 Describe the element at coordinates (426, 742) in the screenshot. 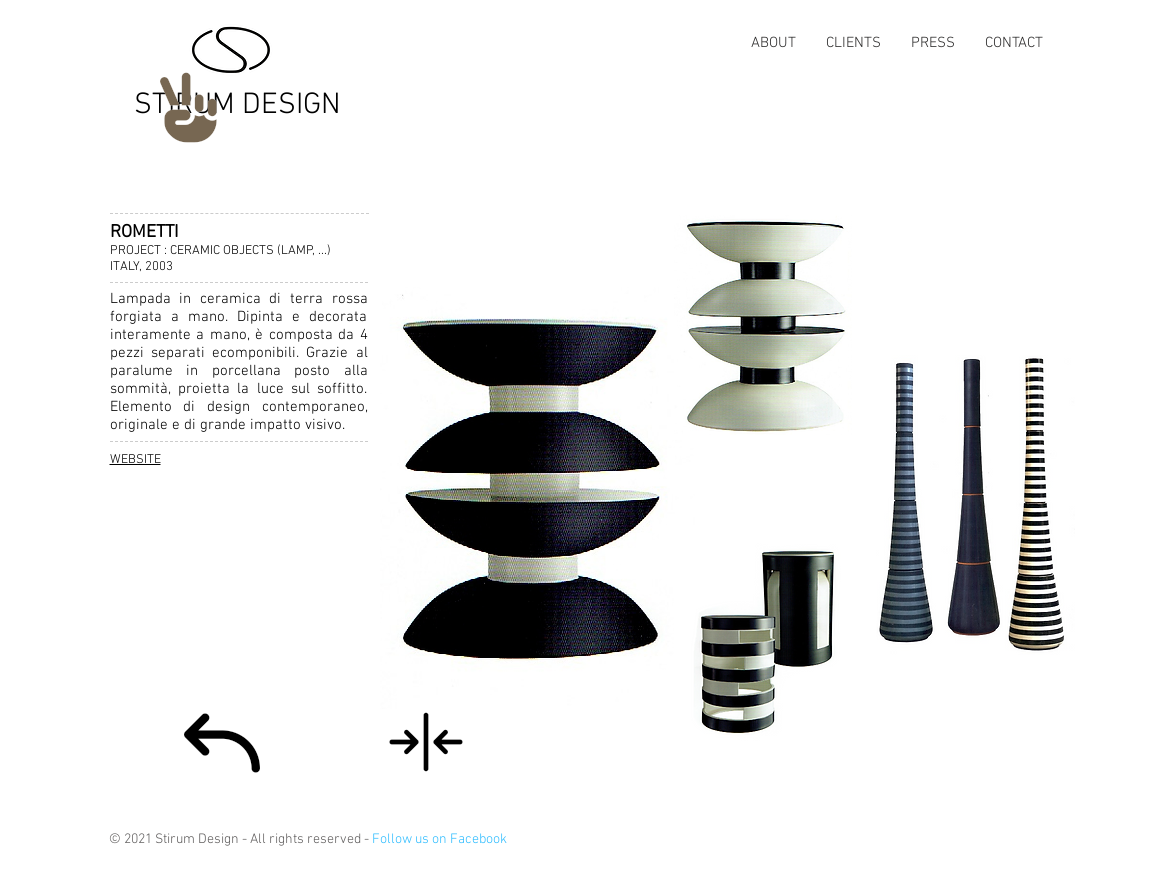

I see `collapse or minimize horizontal content` at that location.